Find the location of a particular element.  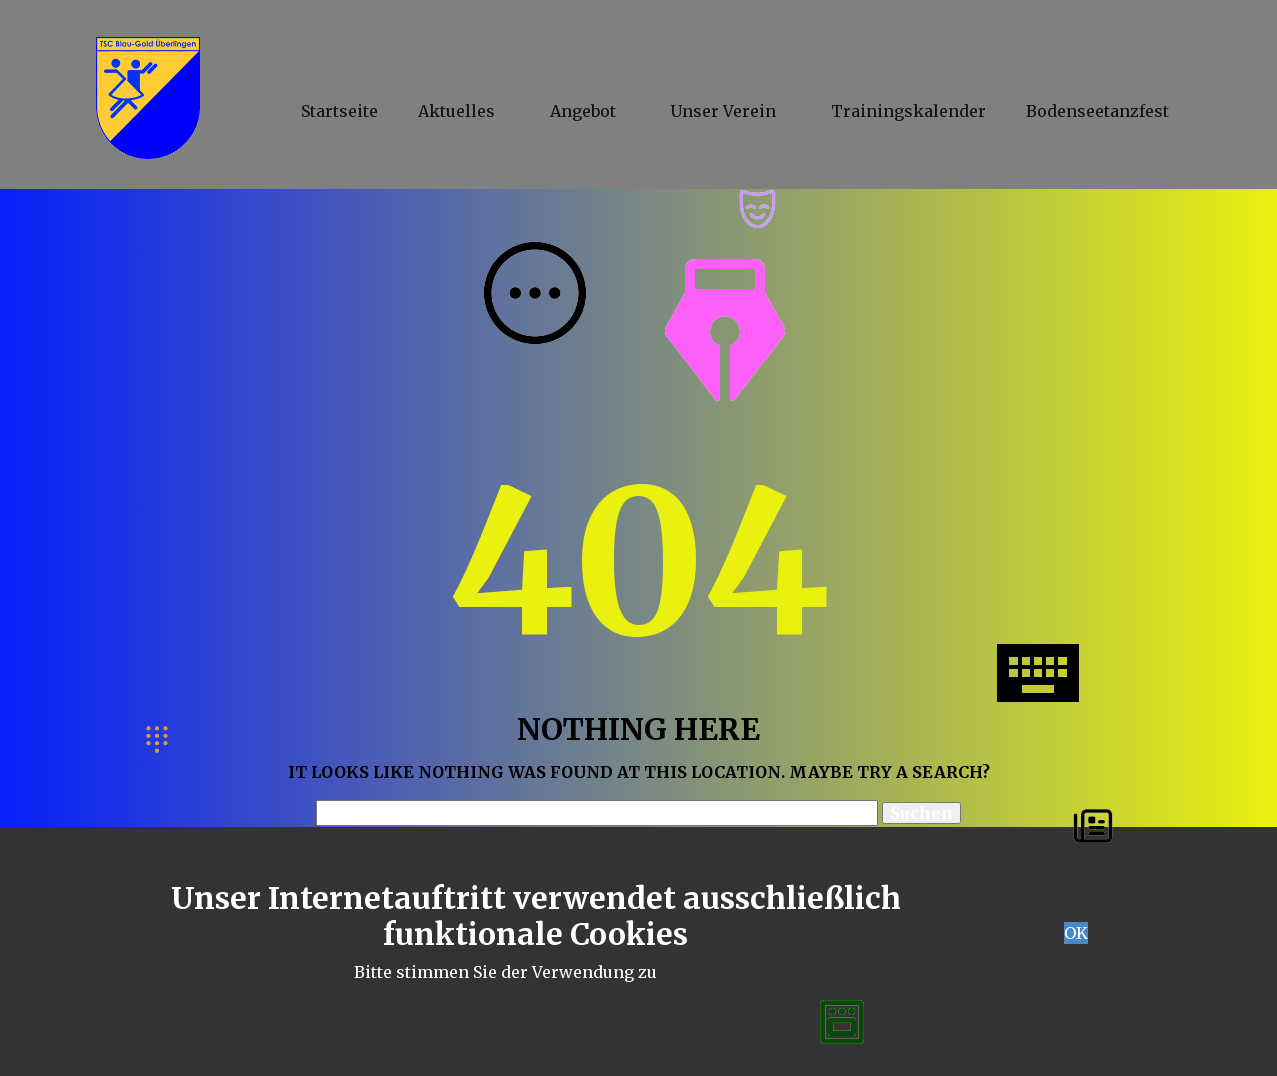

access oven or cooking appliance controls is located at coordinates (842, 1022).